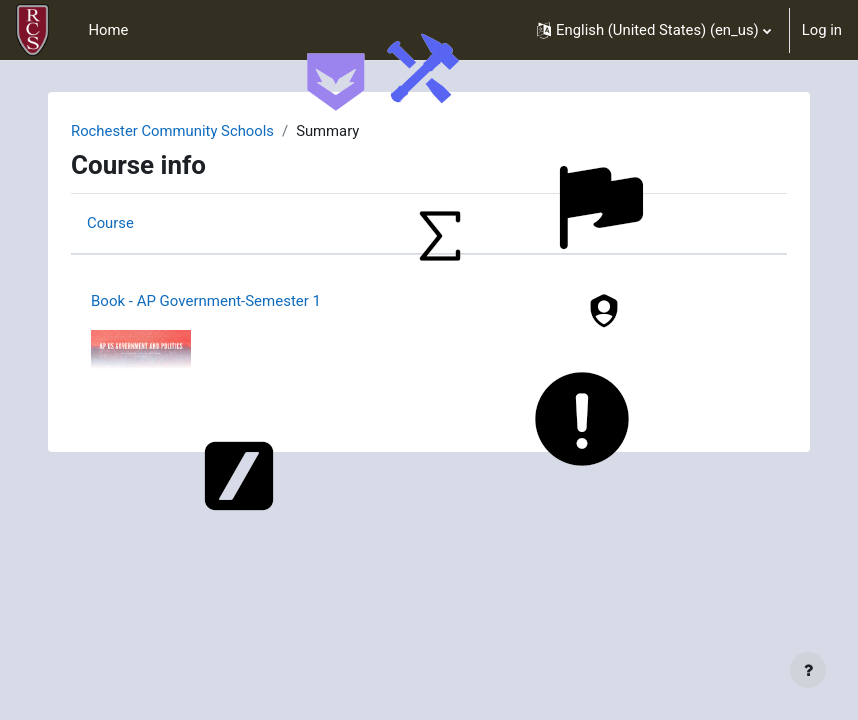  Describe the element at coordinates (604, 311) in the screenshot. I see `manage user roles and permissions` at that location.